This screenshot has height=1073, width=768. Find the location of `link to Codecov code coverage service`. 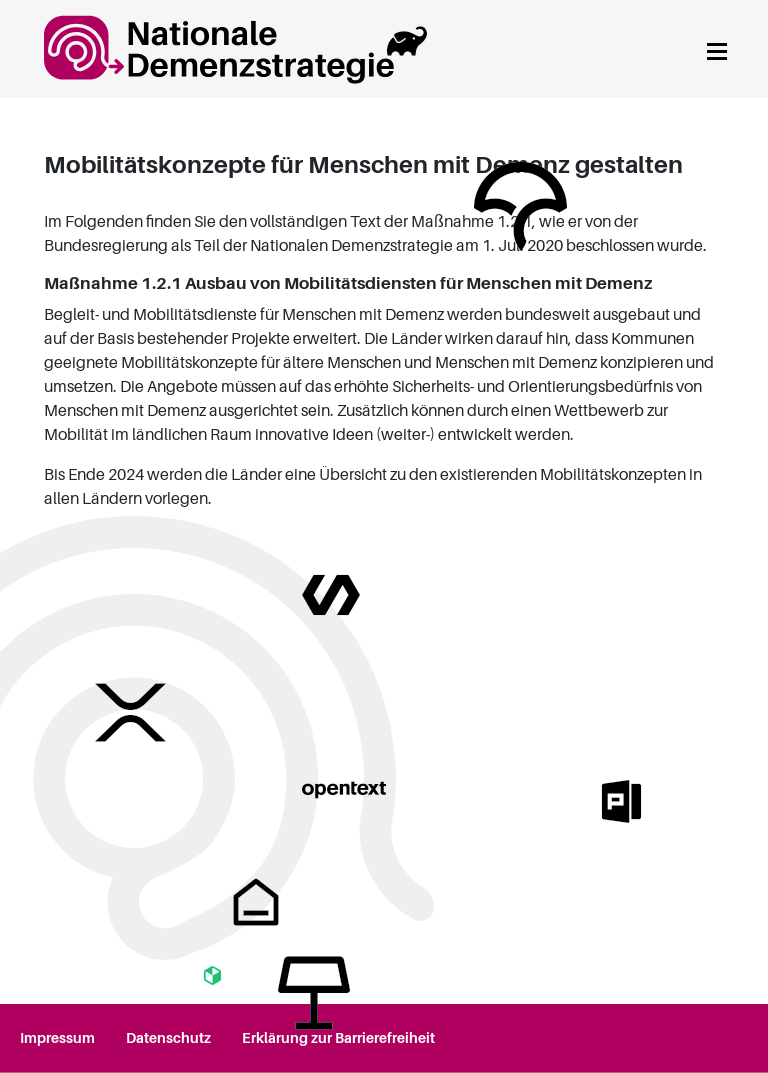

link to Codecov code coverage service is located at coordinates (520, 206).